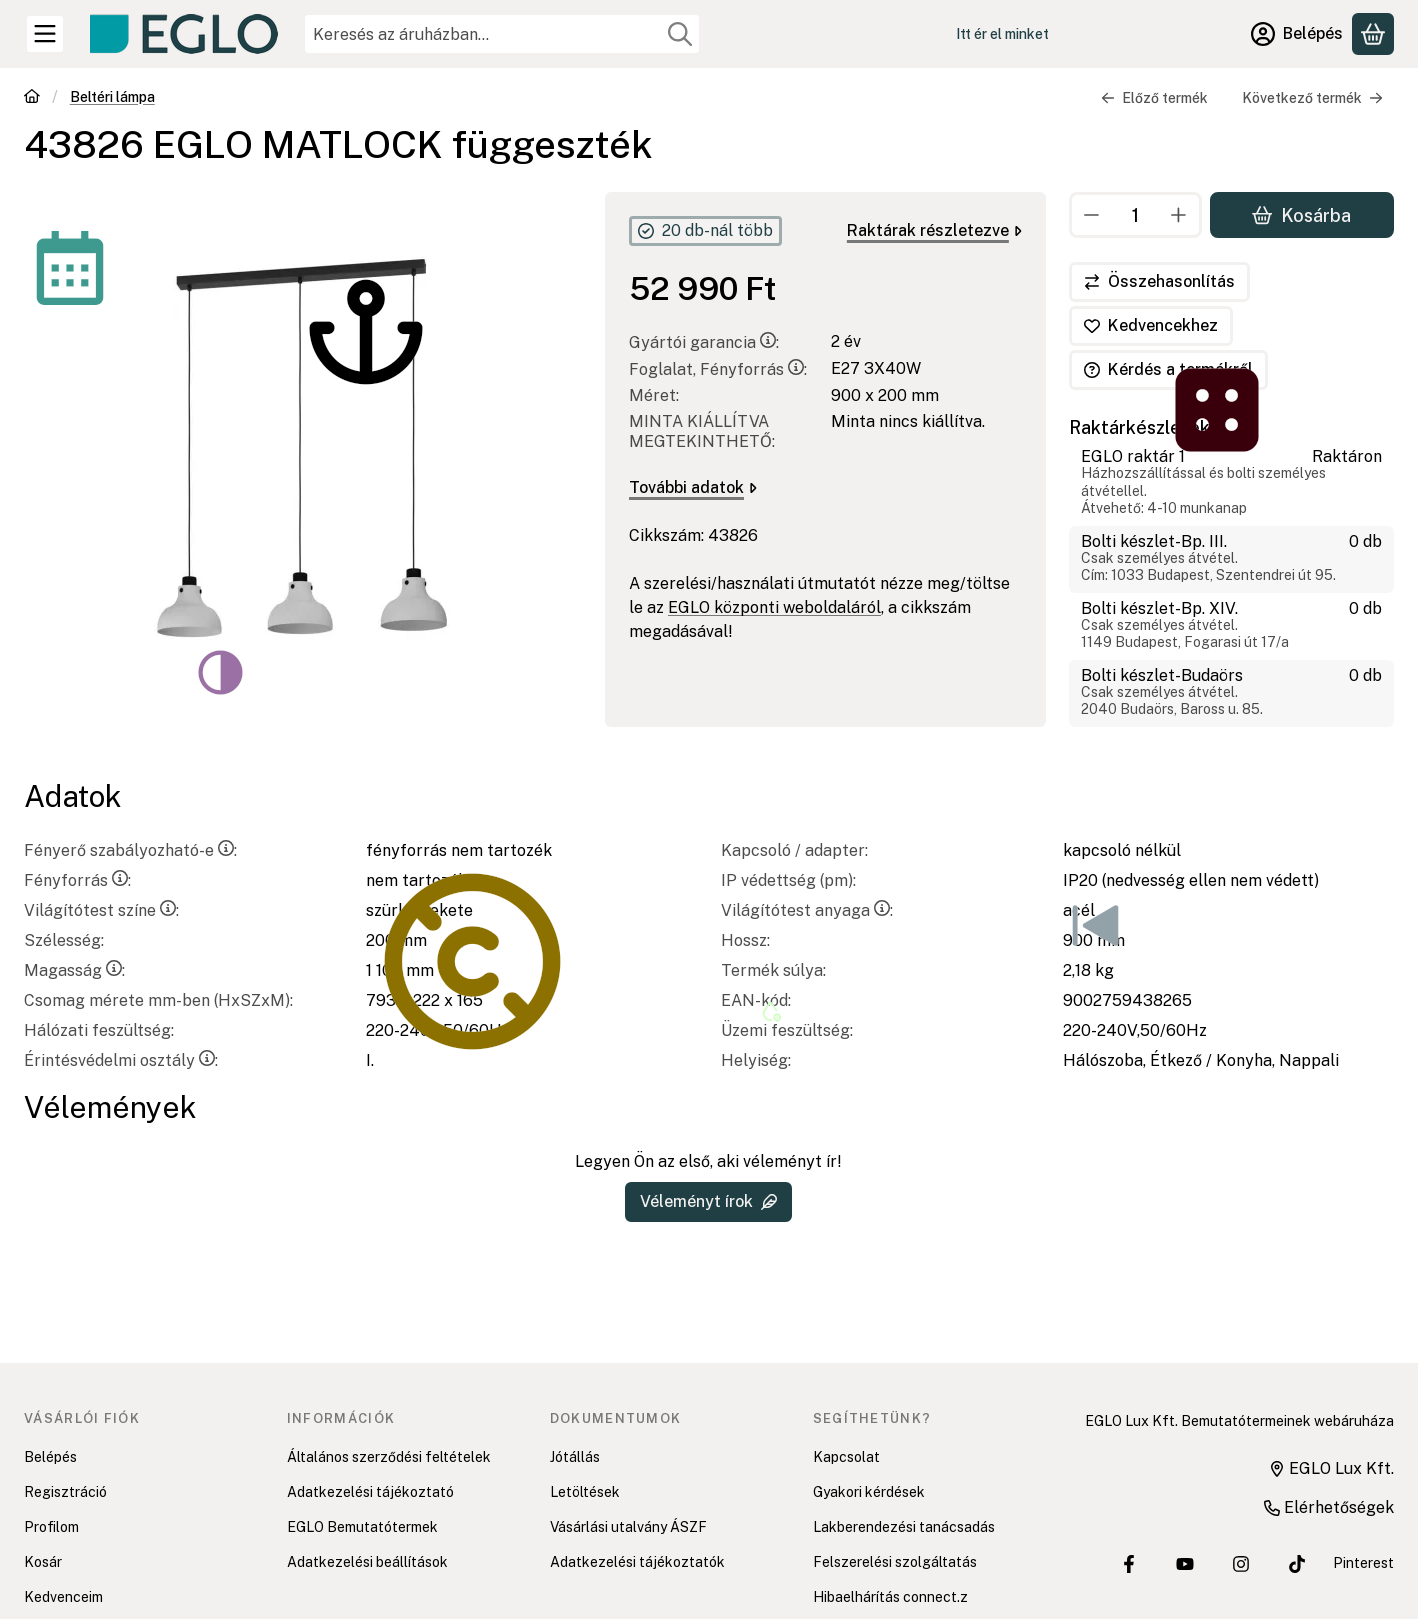 The width and height of the screenshot is (1418, 1619). Describe the element at coordinates (366, 332) in the screenshot. I see `navigate to anchor point or bookmark` at that location.